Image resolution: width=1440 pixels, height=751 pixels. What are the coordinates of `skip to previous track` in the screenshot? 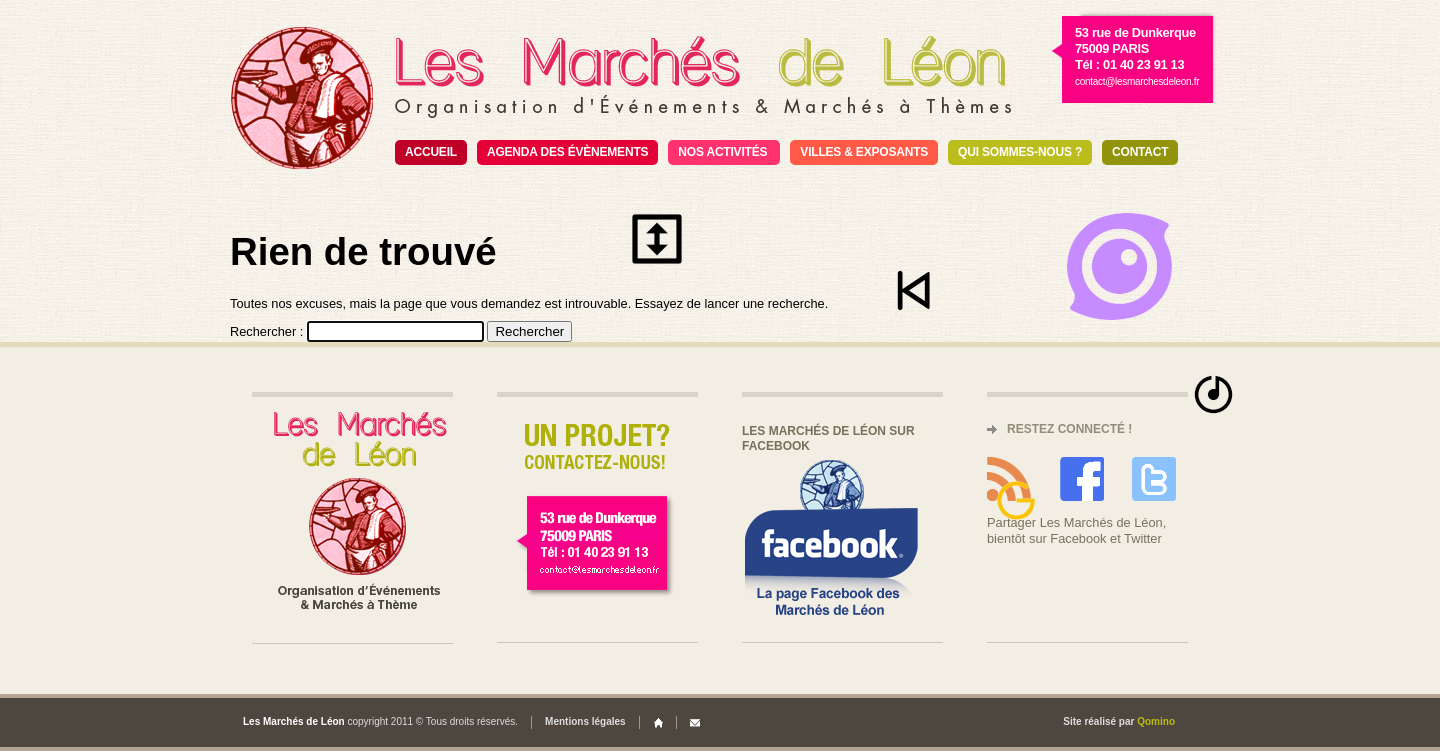 It's located at (912, 290).